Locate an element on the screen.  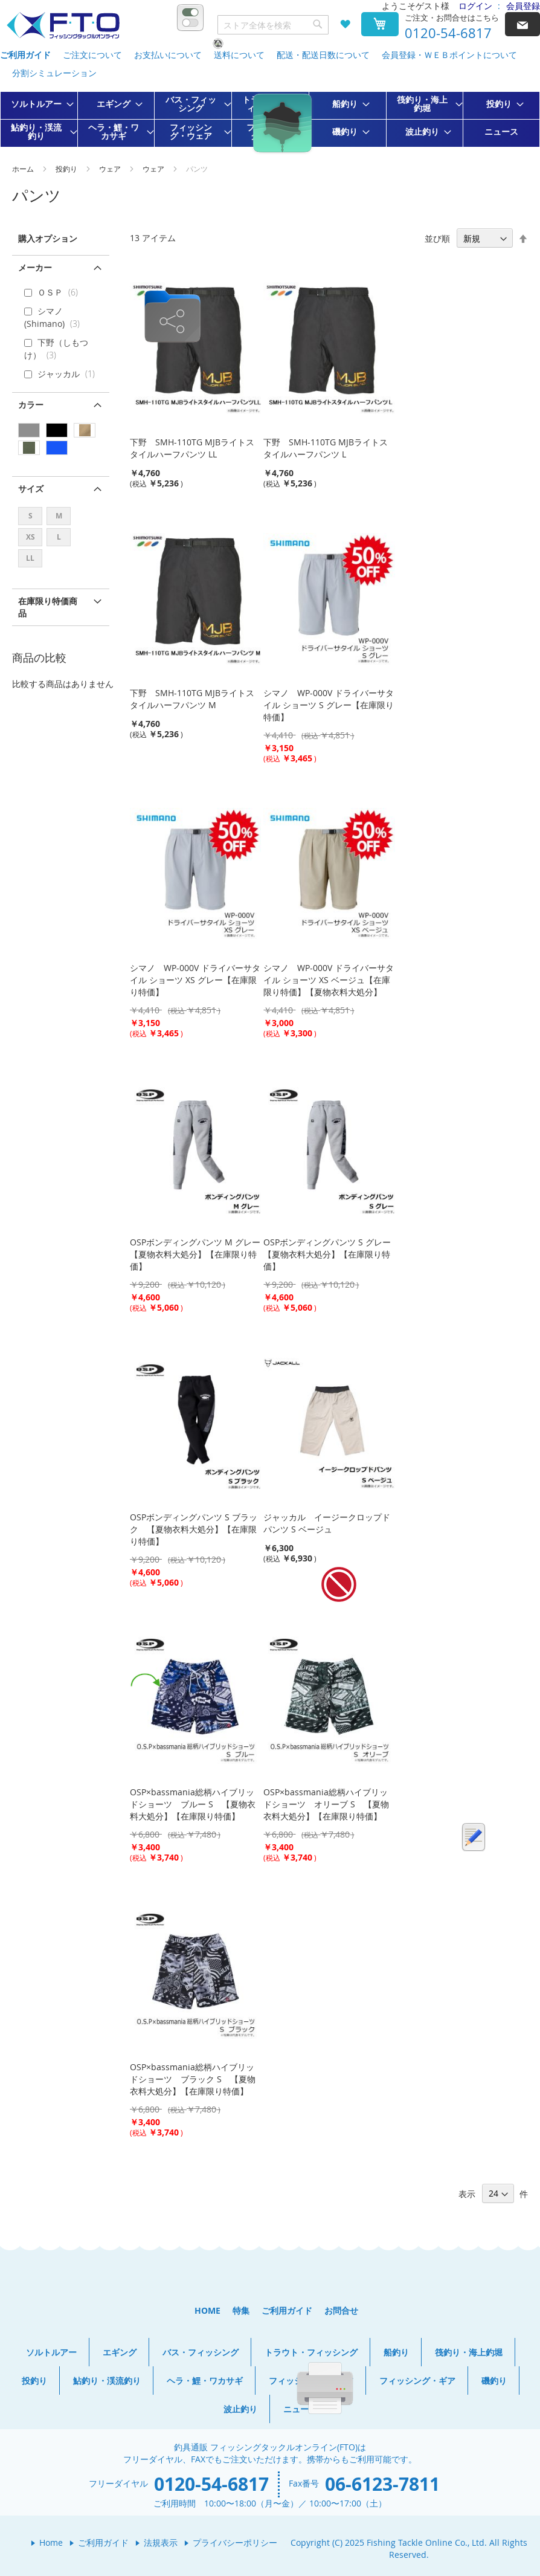
open the software updater application is located at coordinates (218, 44).